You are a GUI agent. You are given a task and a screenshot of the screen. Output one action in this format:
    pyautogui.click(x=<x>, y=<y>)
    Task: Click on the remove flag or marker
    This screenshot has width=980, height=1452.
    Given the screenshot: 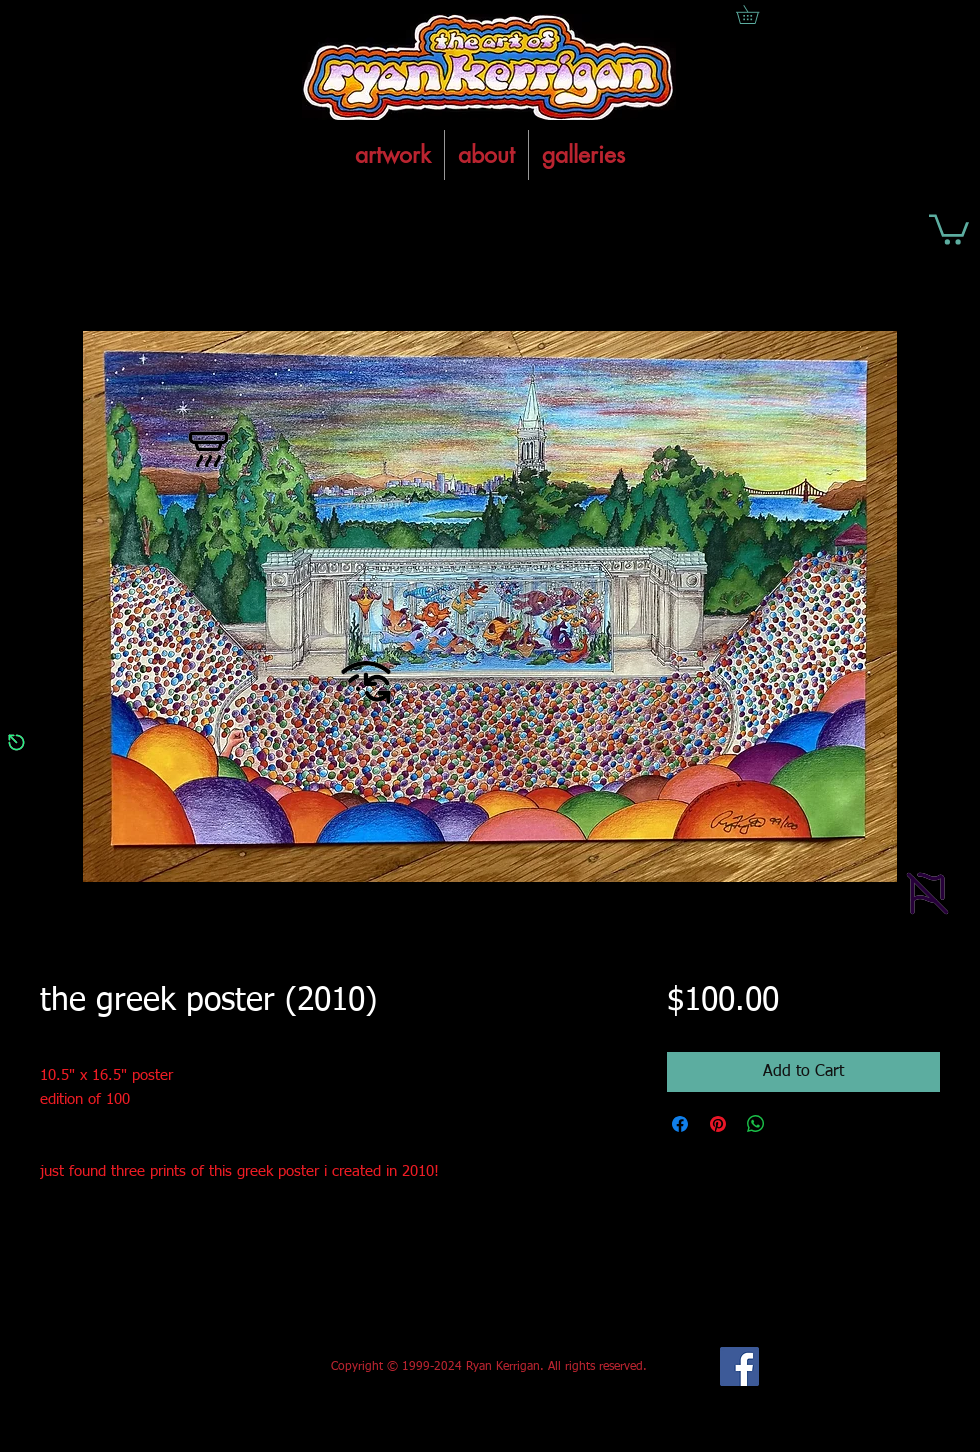 What is the action you would take?
    pyautogui.click(x=927, y=893)
    